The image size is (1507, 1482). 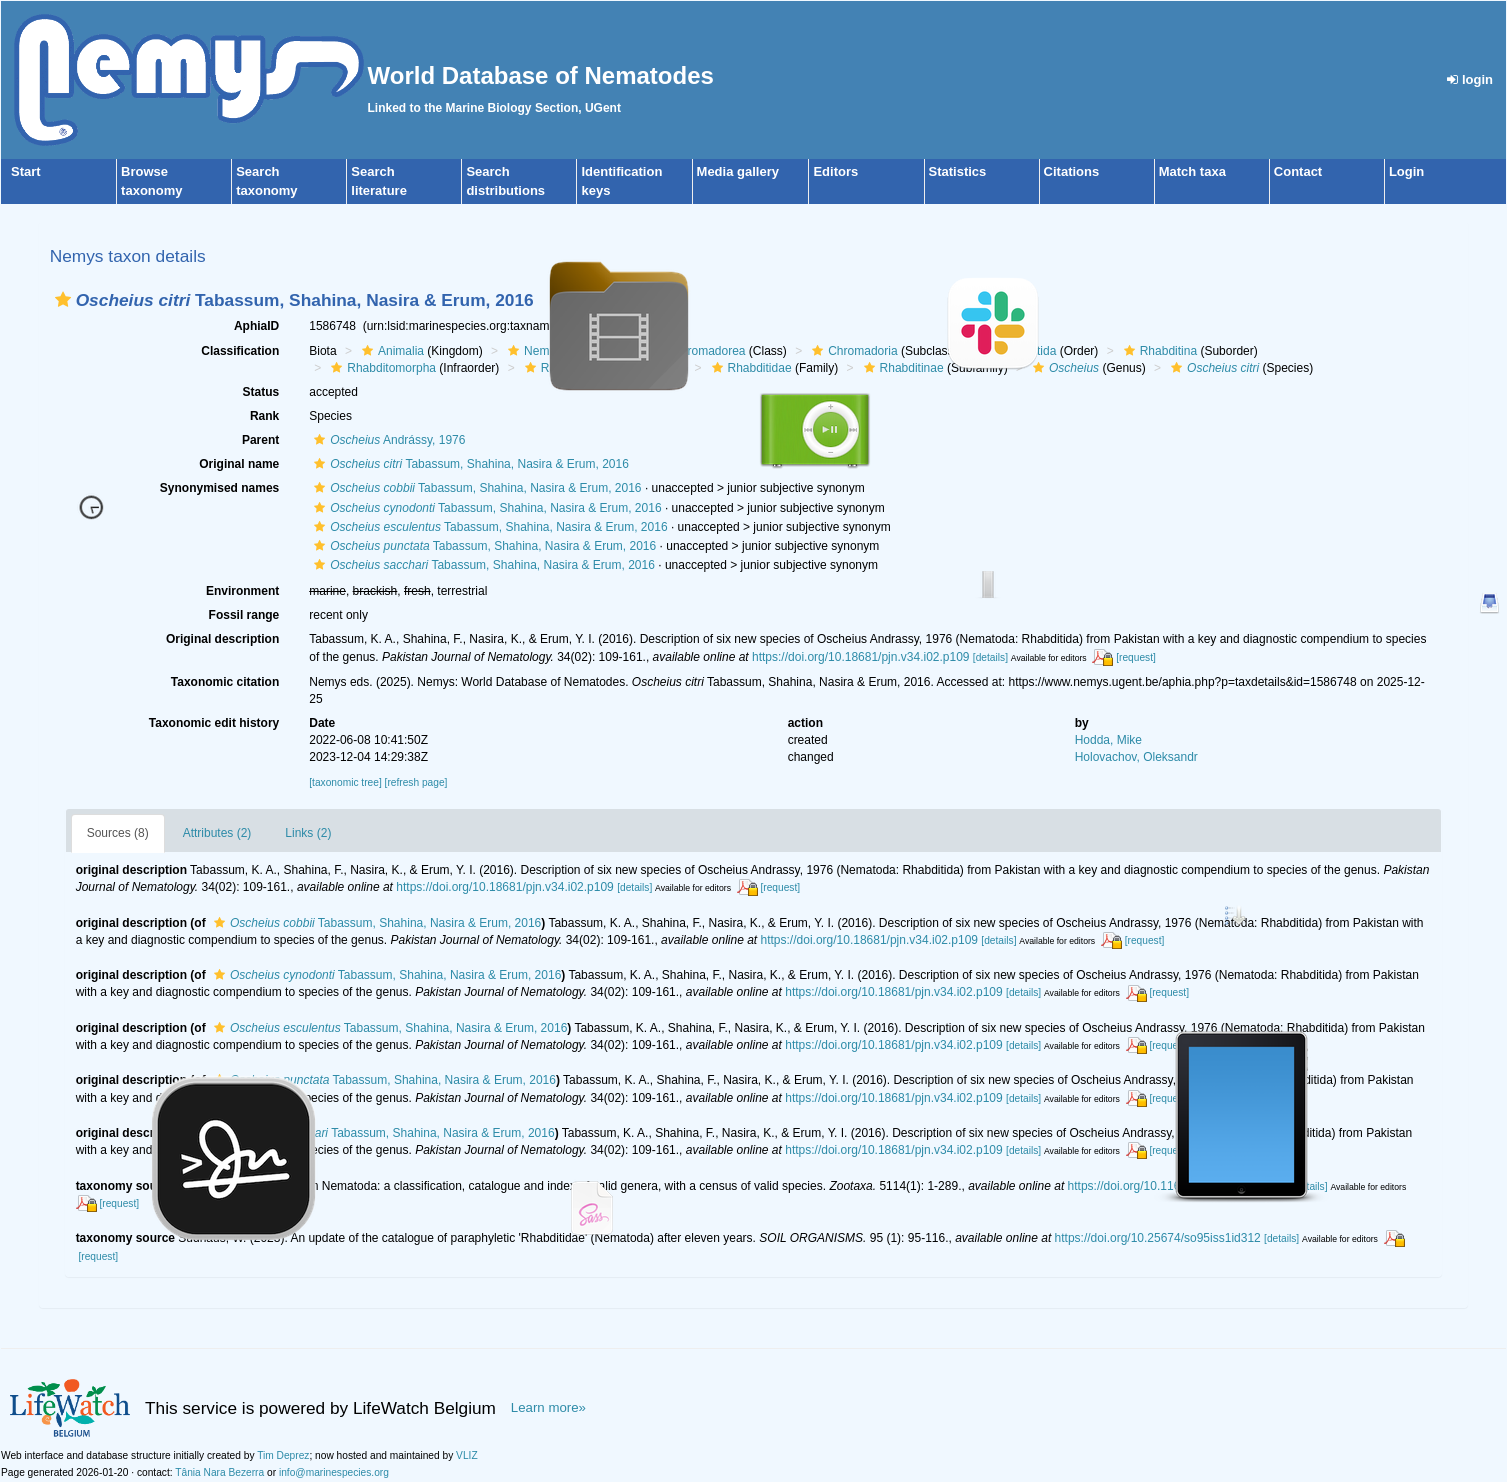 What do you see at coordinates (1236, 916) in the screenshot?
I see `sort items in ascending order` at bounding box center [1236, 916].